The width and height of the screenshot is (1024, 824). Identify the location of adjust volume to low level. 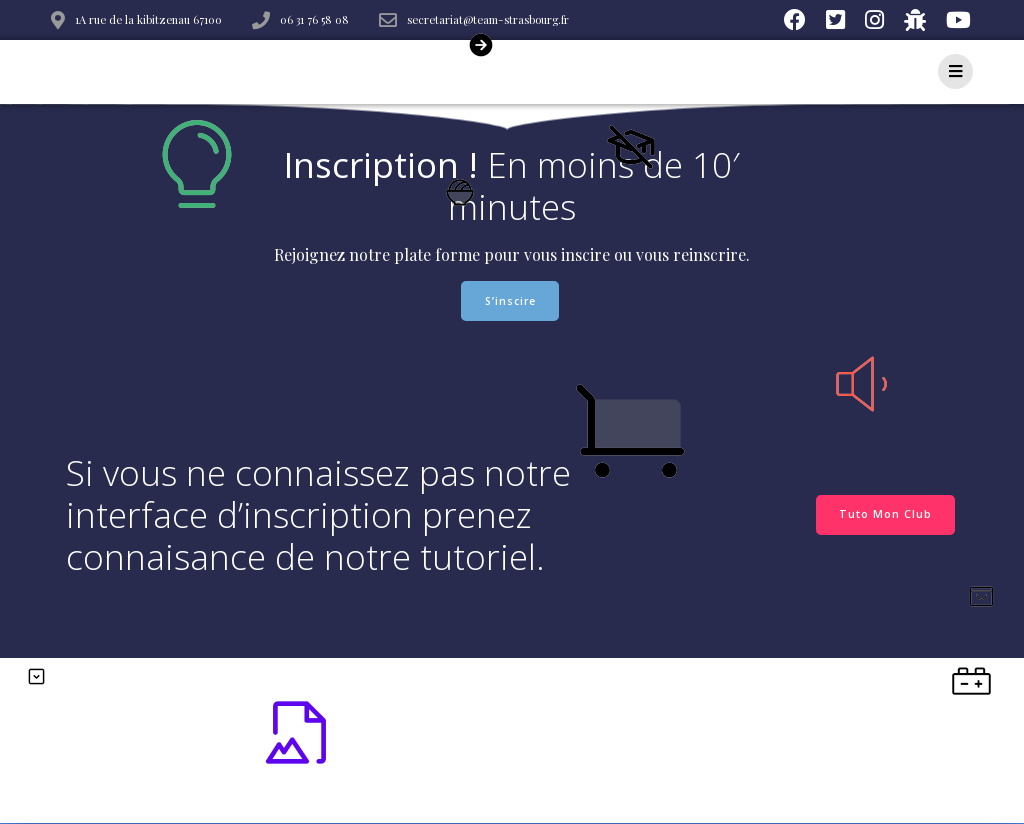
(866, 384).